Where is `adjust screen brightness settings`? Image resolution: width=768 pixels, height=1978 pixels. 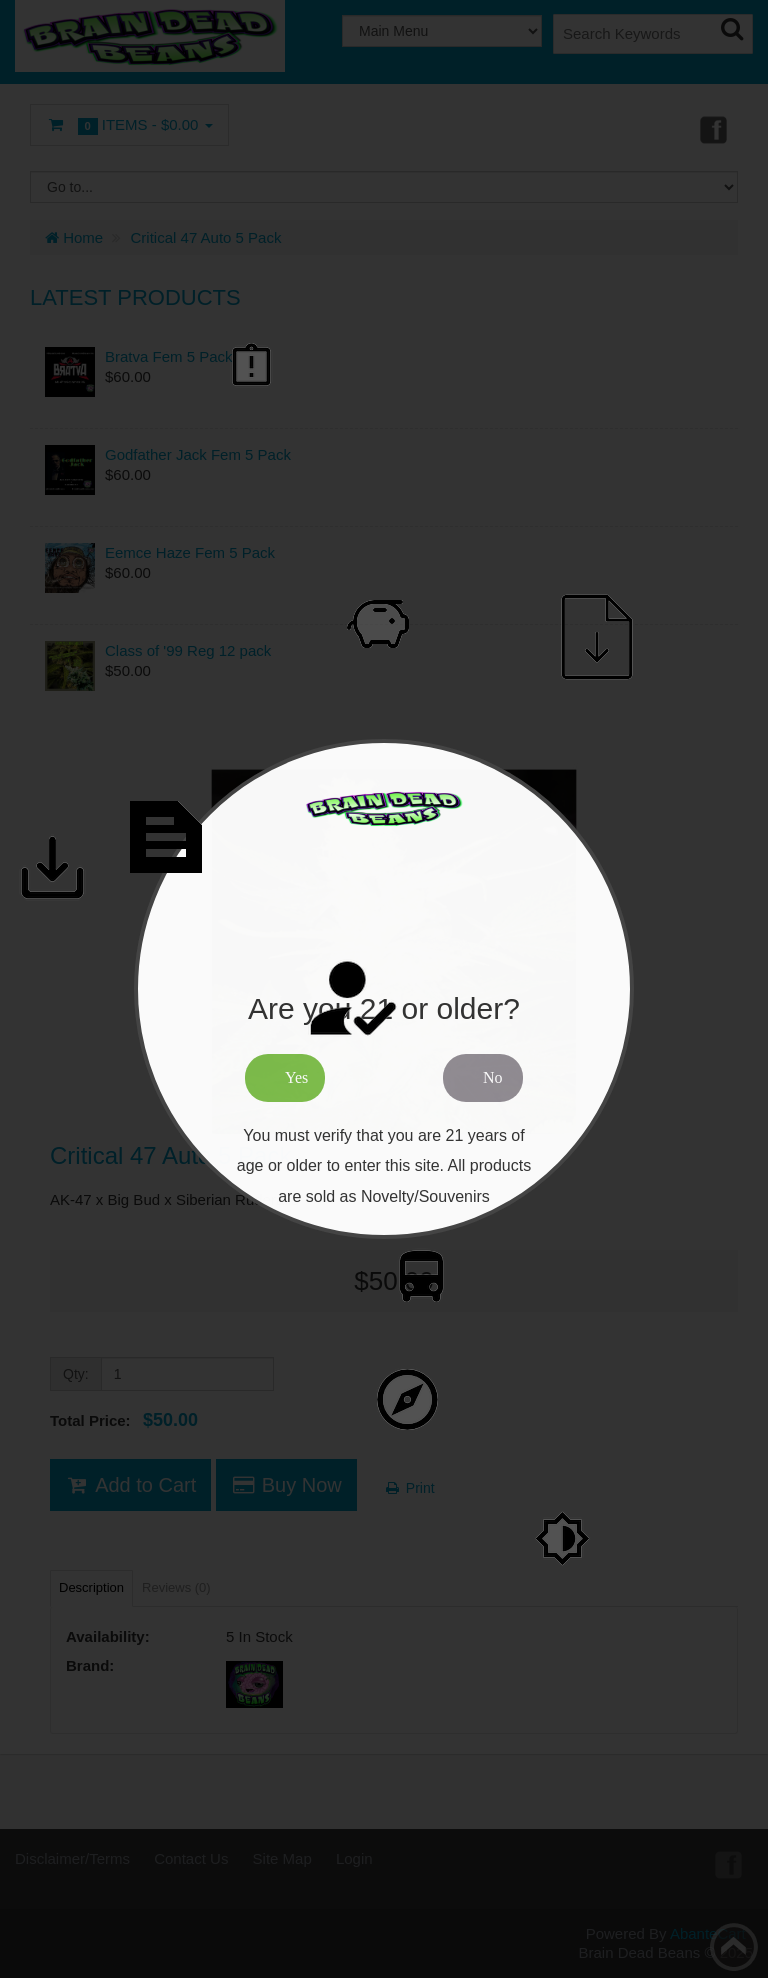
adjust screen brightness settings is located at coordinates (562, 1538).